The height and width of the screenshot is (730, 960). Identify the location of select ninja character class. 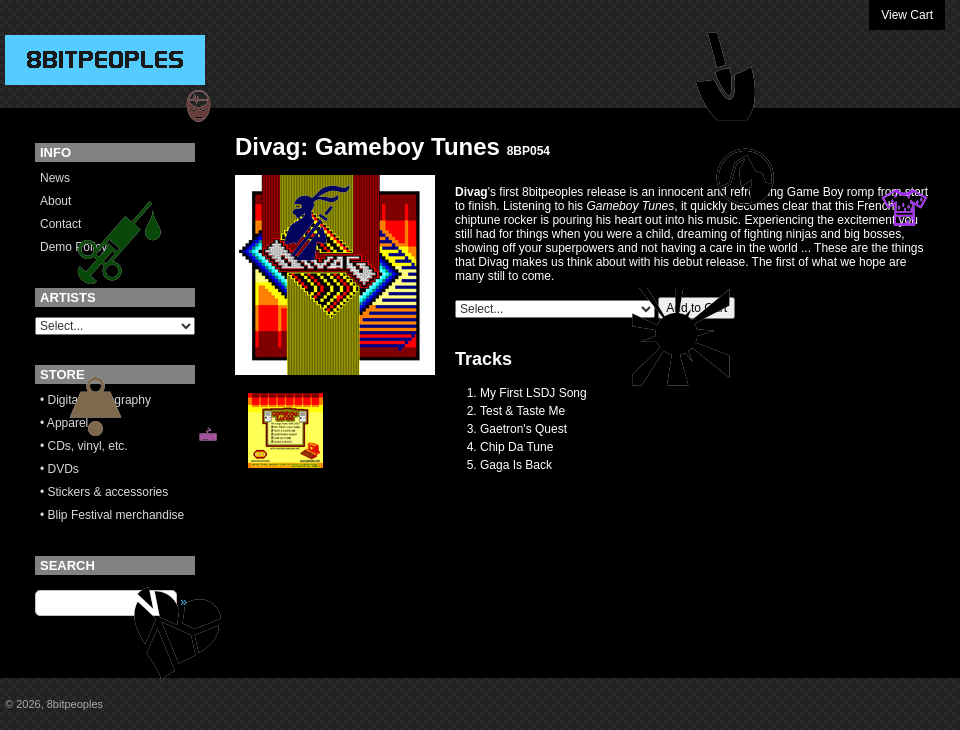
(317, 222).